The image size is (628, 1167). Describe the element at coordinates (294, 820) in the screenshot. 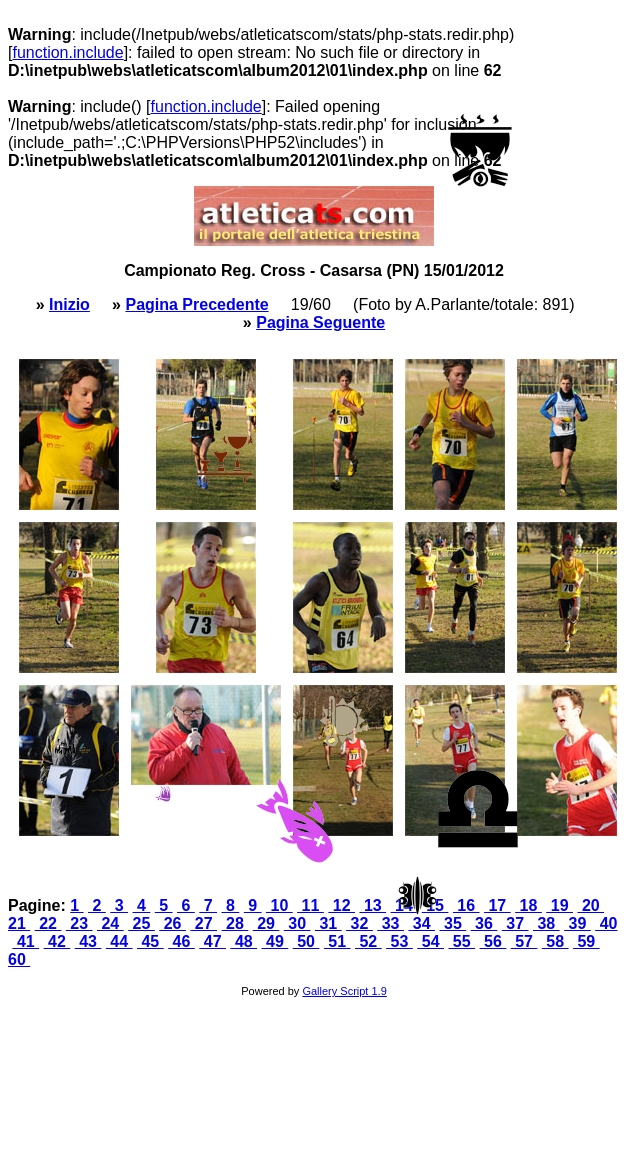

I see `indicates a food item or meal in a cooking game` at that location.